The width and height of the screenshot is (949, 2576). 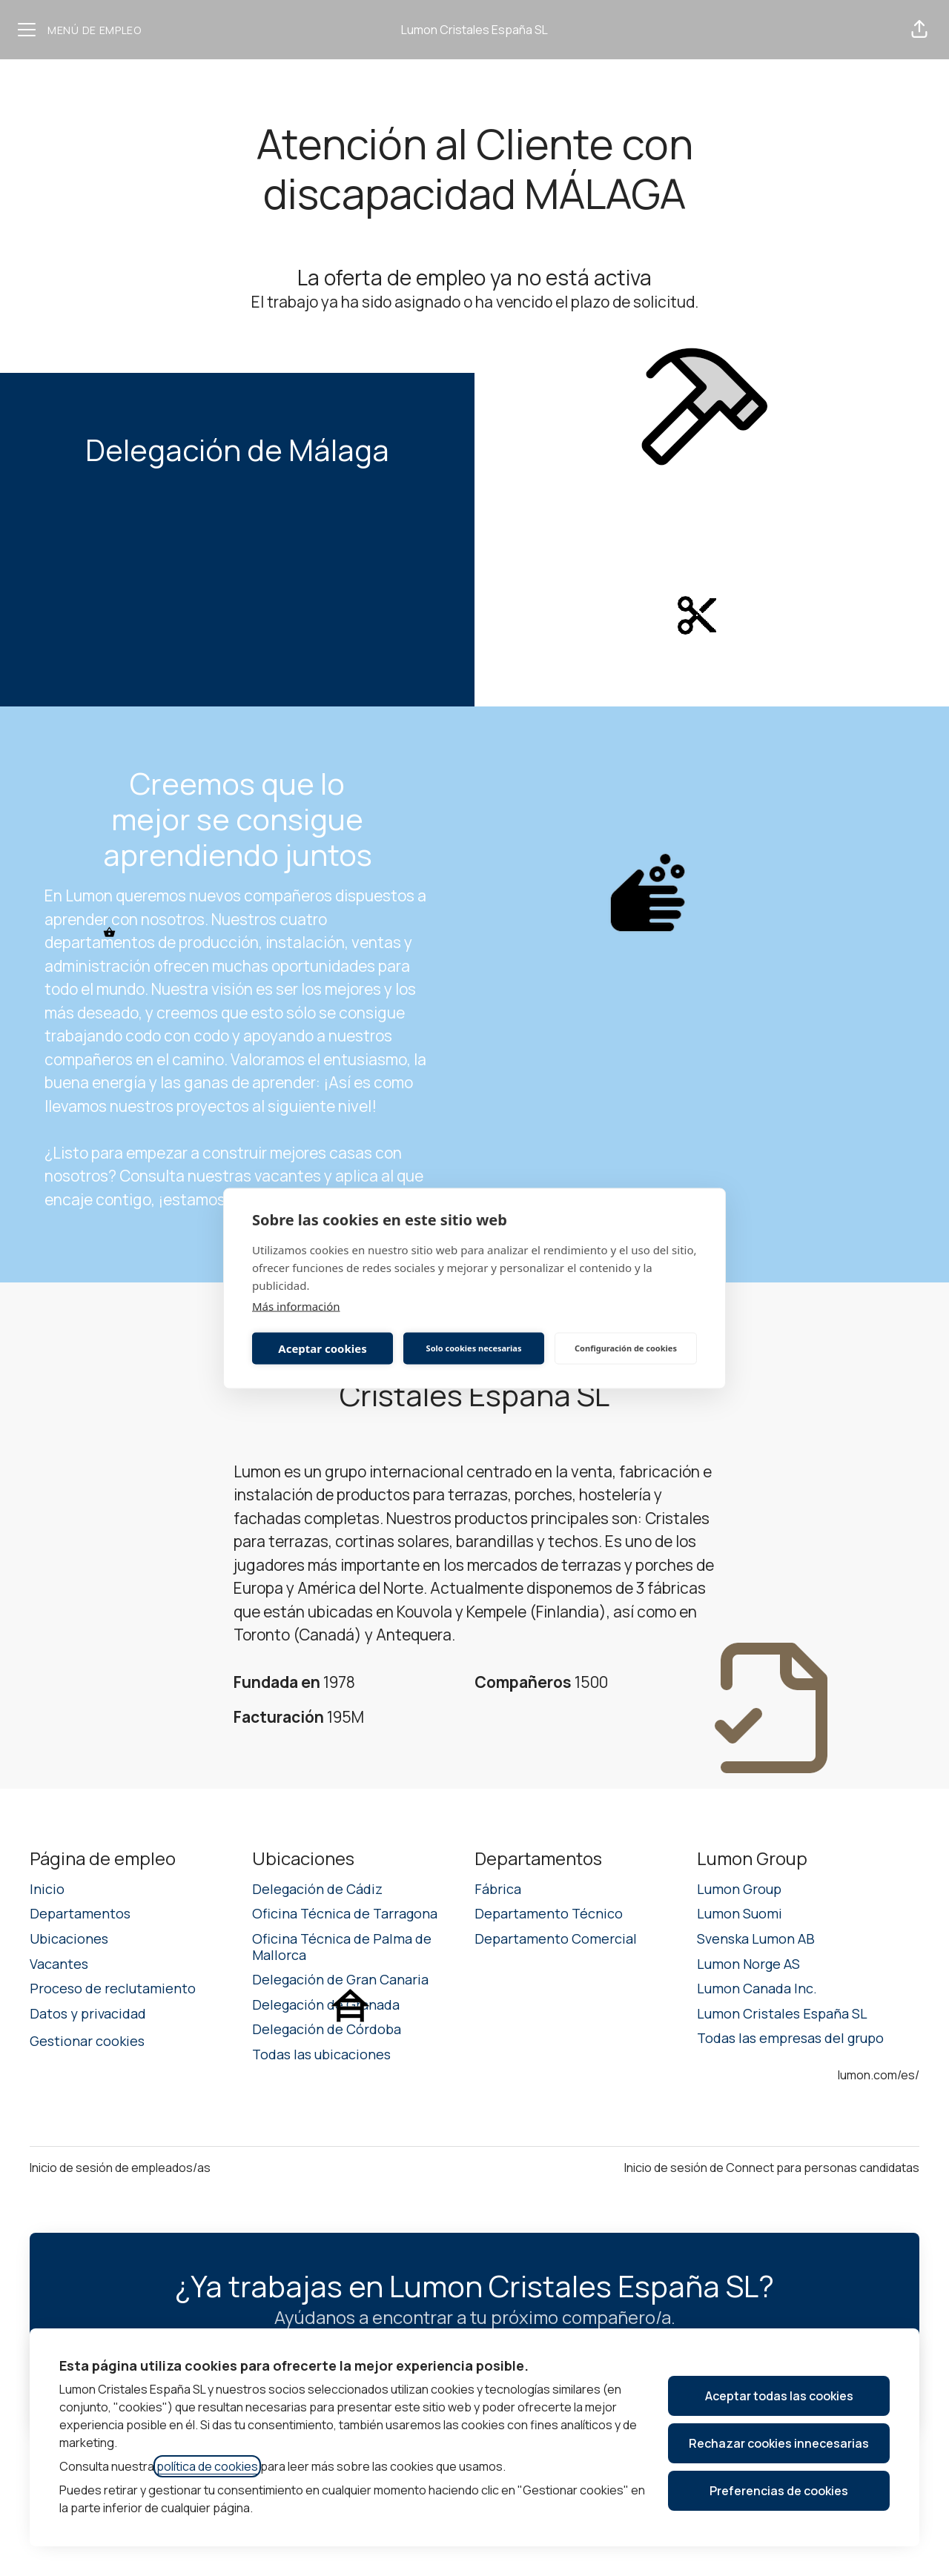 What do you see at coordinates (649, 893) in the screenshot?
I see `hand washing or hygiene reminder` at bounding box center [649, 893].